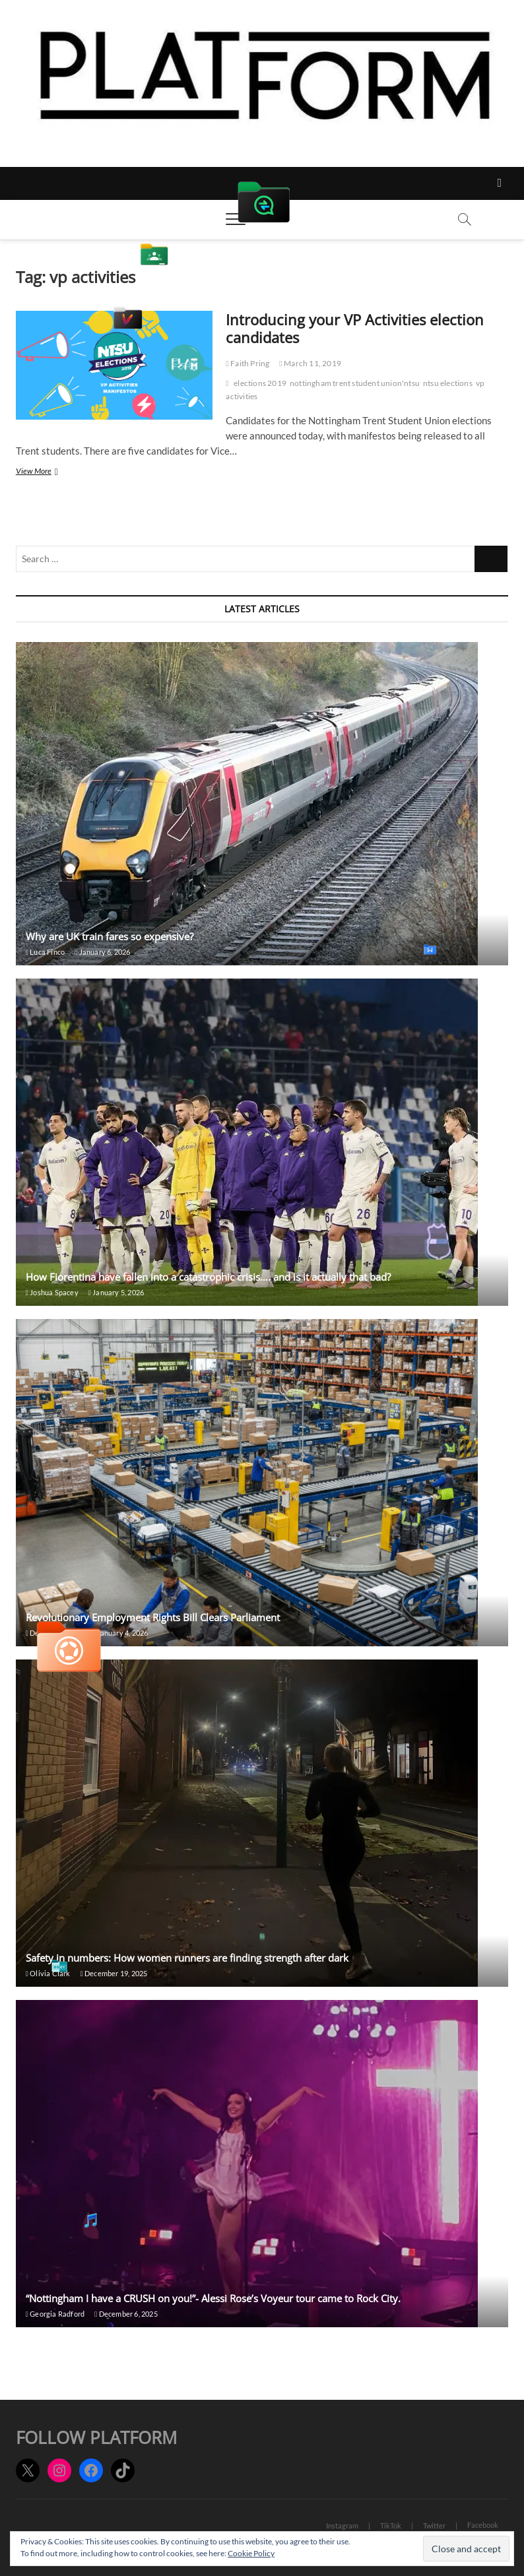 This screenshot has width=524, height=2576. What do you see at coordinates (59, 1966) in the screenshot?
I see `open eset antivirus files folder` at bounding box center [59, 1966].